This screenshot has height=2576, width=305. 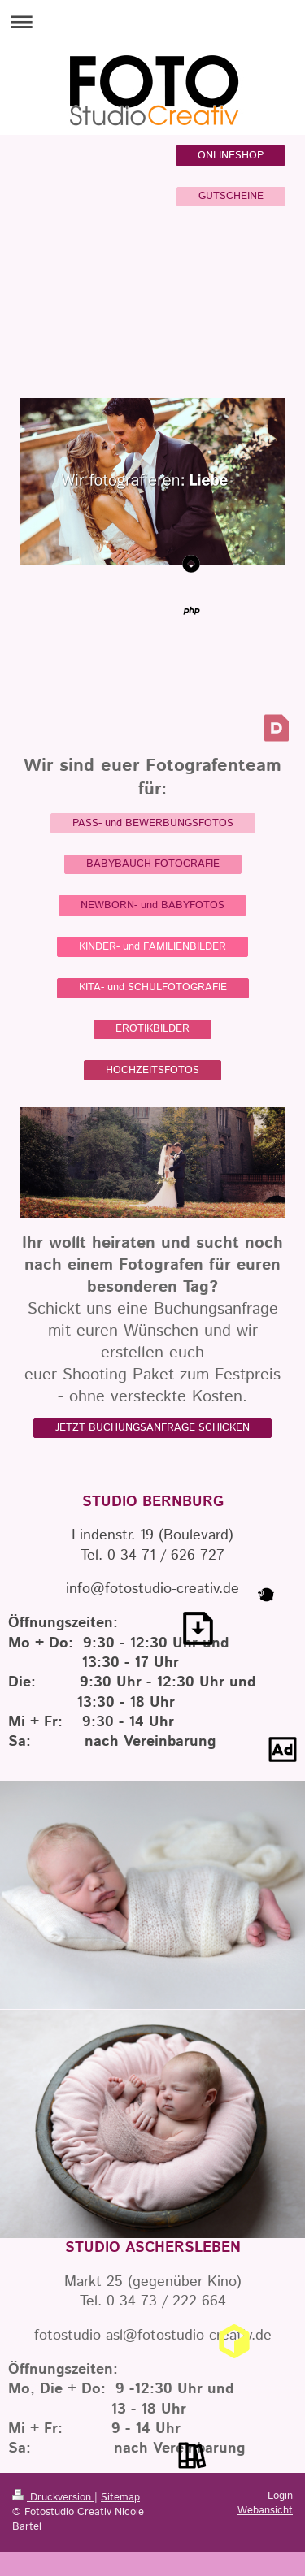 What do you see at coordinates (277, 728) in the screenshot?
I see `open or view a PDF document` at bounding box center [277, 728].